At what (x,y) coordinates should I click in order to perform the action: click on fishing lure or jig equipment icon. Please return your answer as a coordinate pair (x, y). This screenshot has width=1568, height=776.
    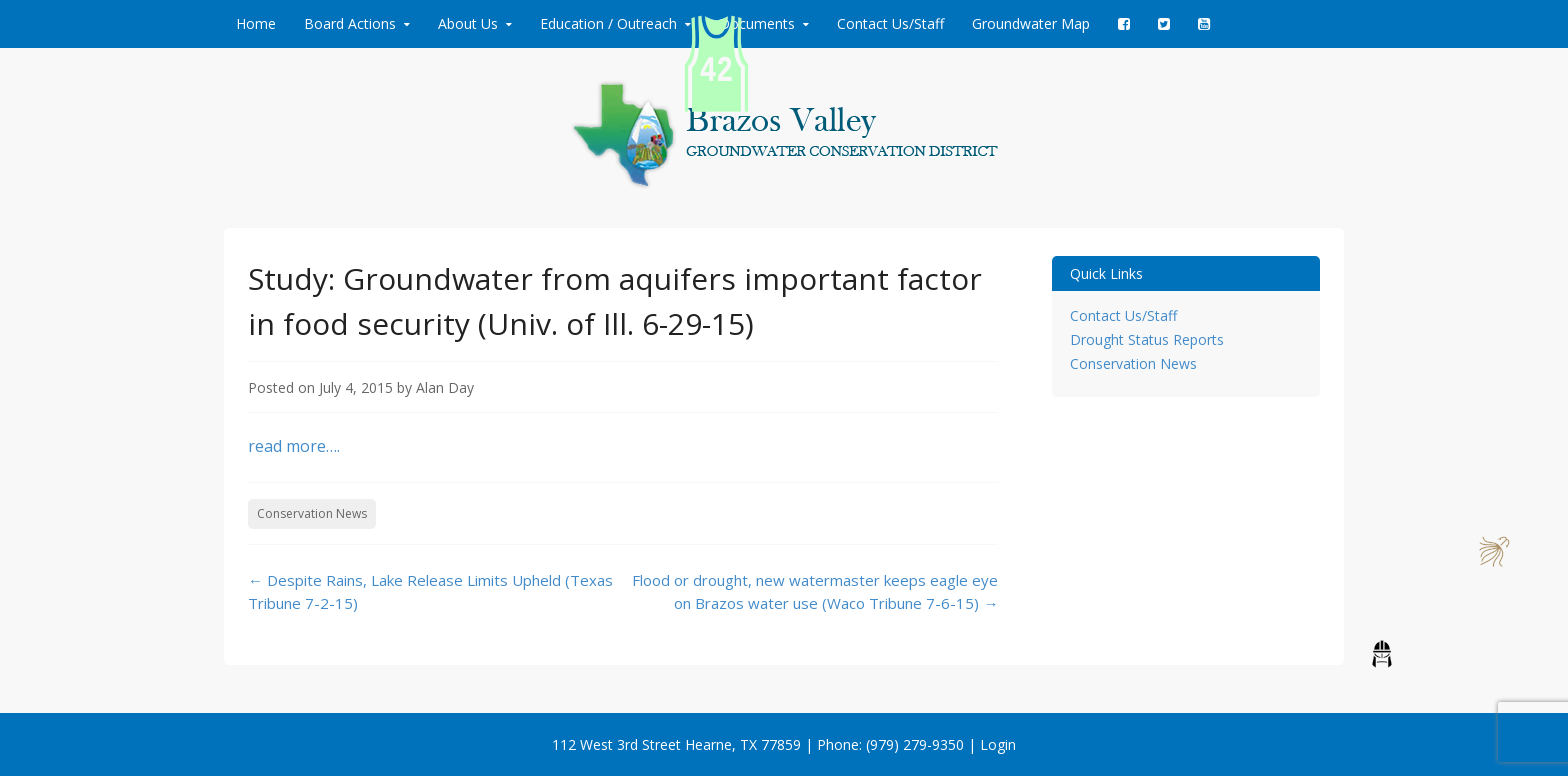
    Looking at the image, I should click on (1494, 551).